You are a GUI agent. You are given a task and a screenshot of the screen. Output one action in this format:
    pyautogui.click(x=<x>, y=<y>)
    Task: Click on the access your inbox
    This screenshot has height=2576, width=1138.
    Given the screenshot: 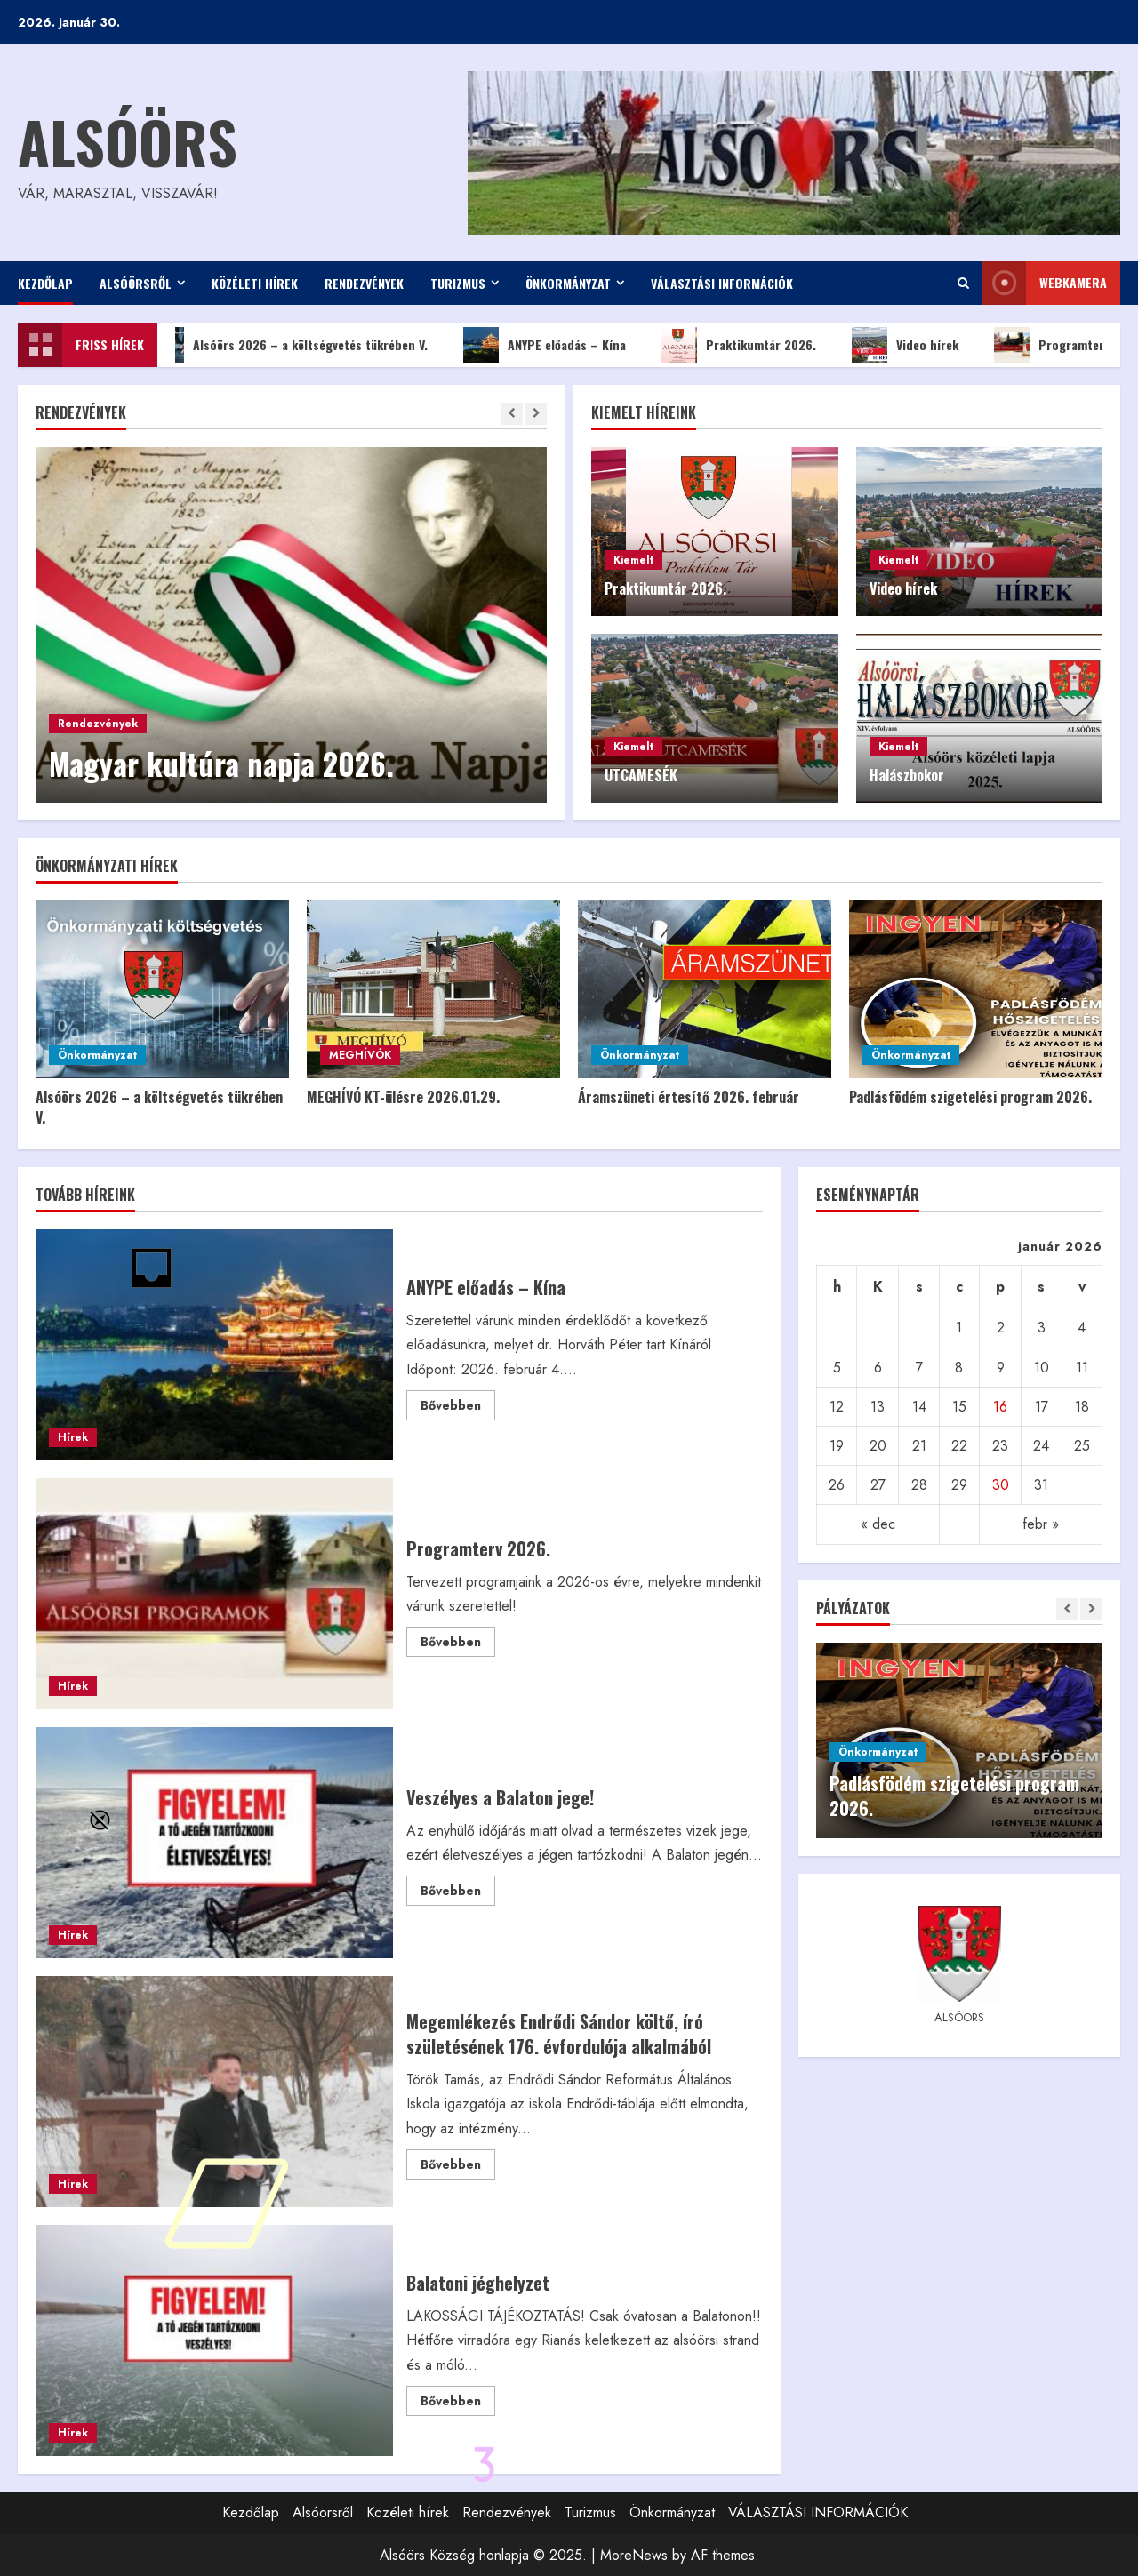 What is the action you would take?
    pyautogui.click(x=151, y=1268)
    